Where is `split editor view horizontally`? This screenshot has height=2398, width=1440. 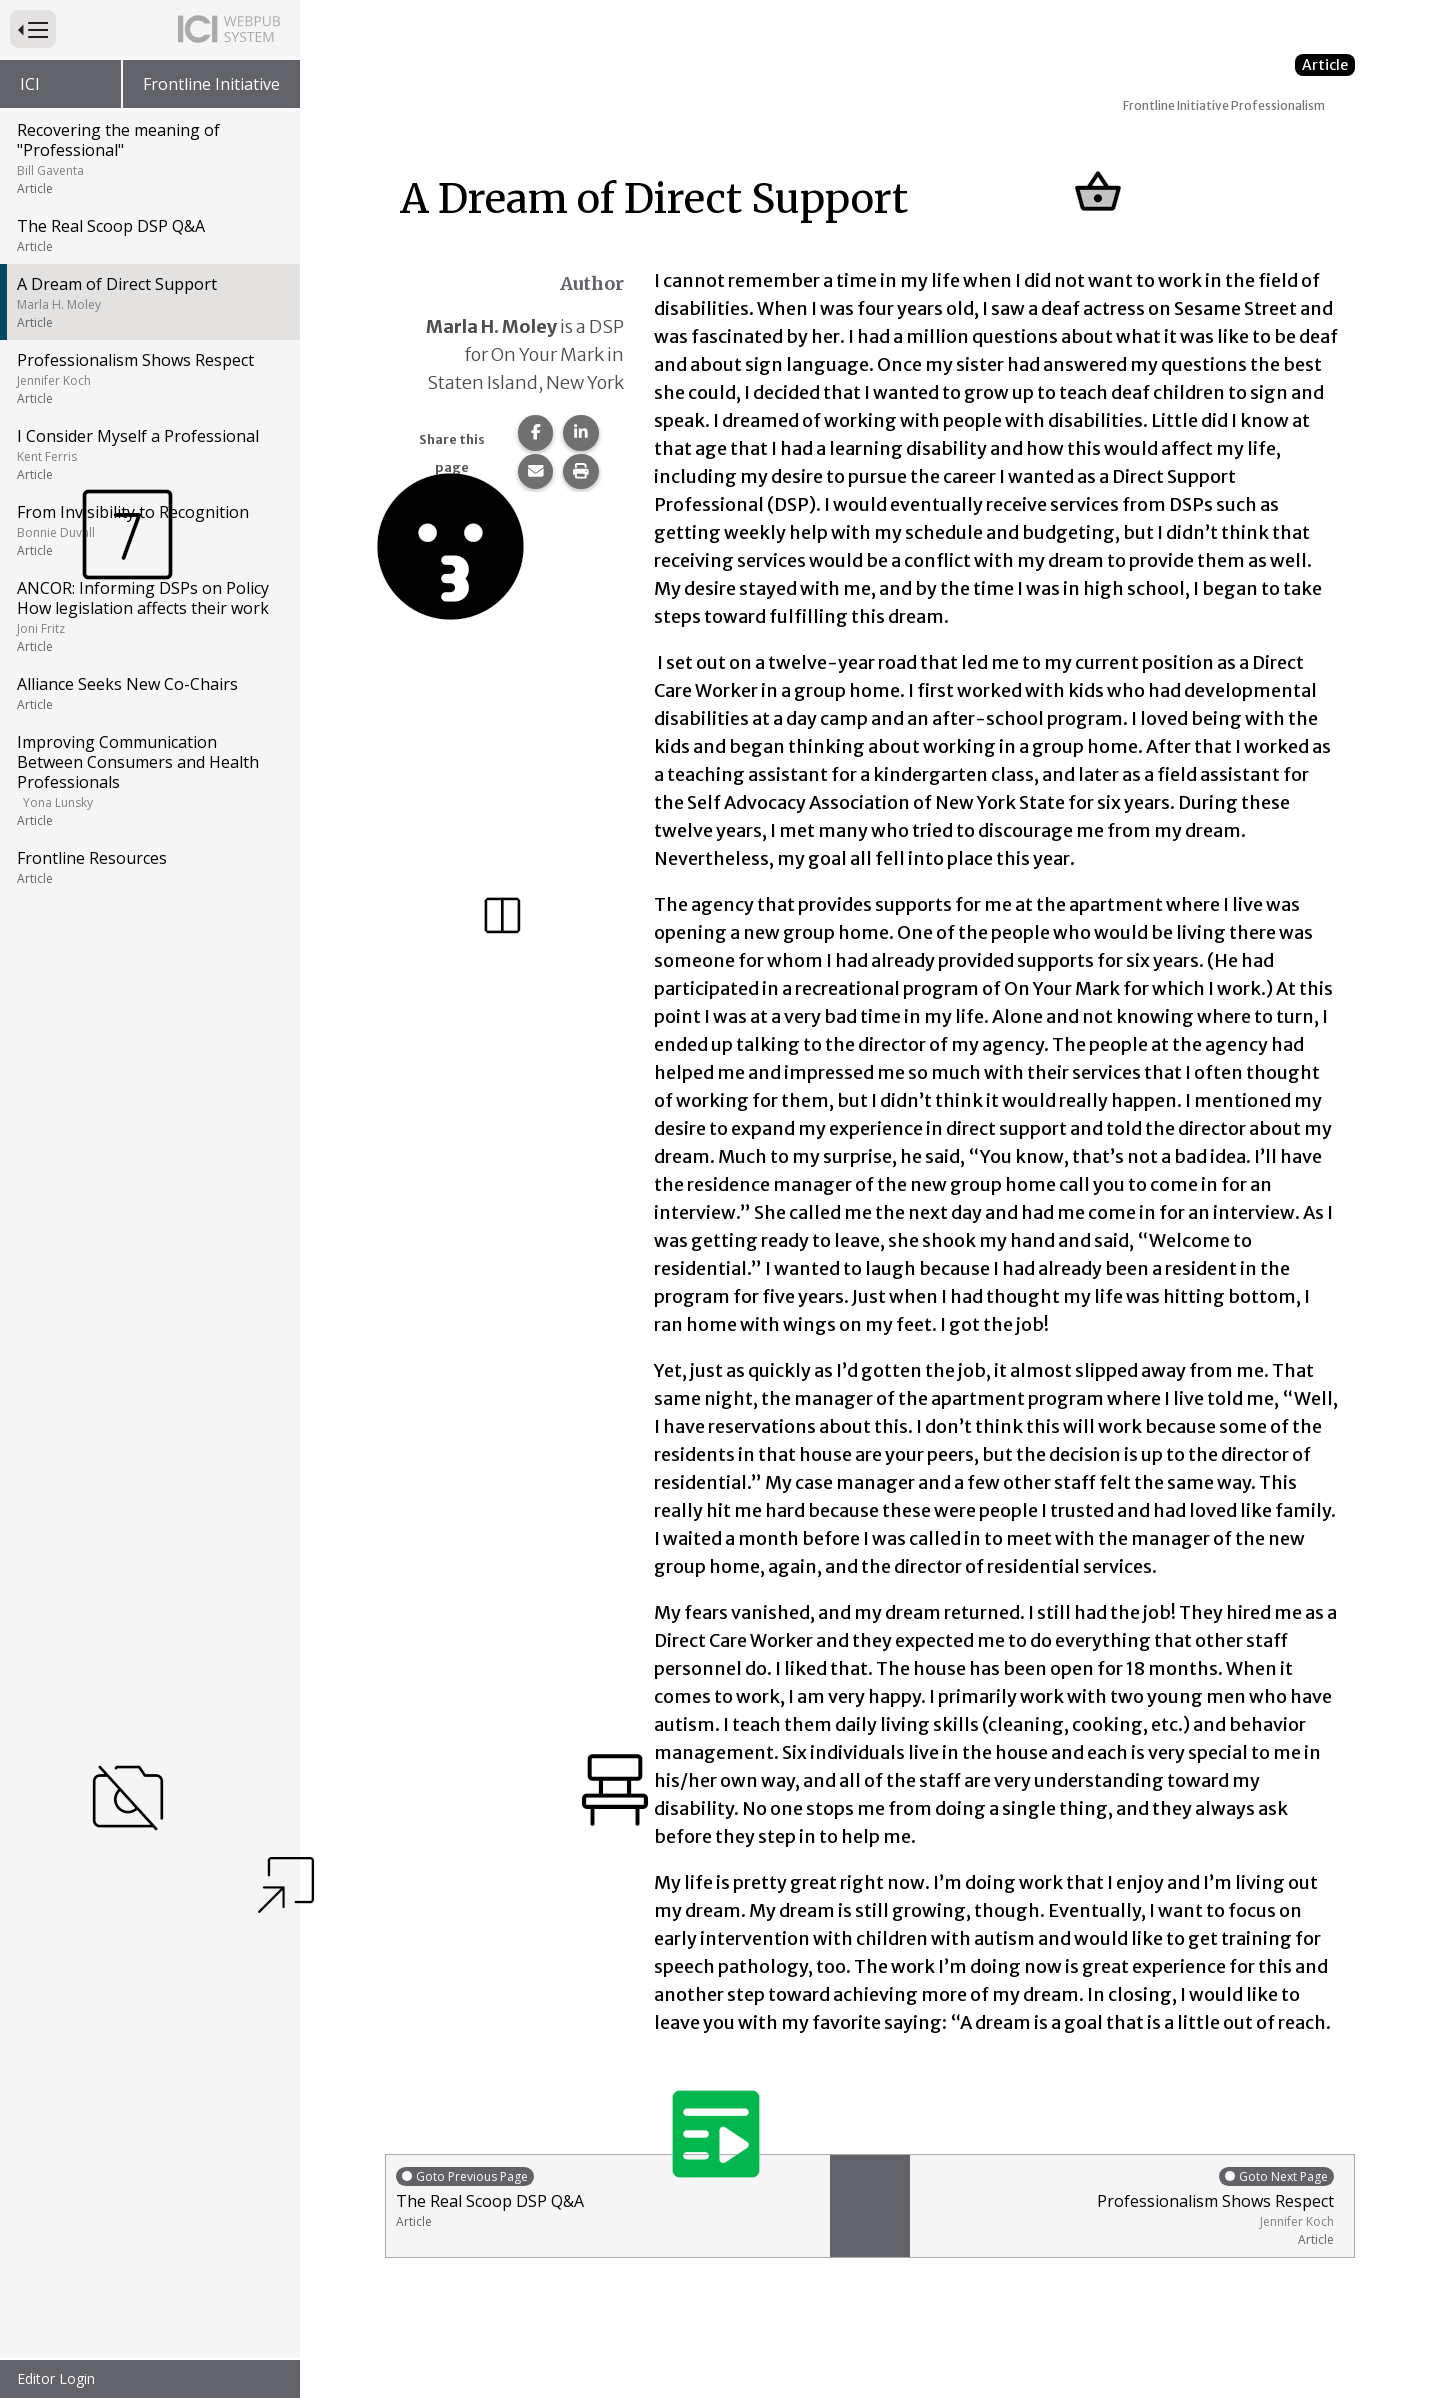 split editor view horizontally is located at coordinates (501, 914).